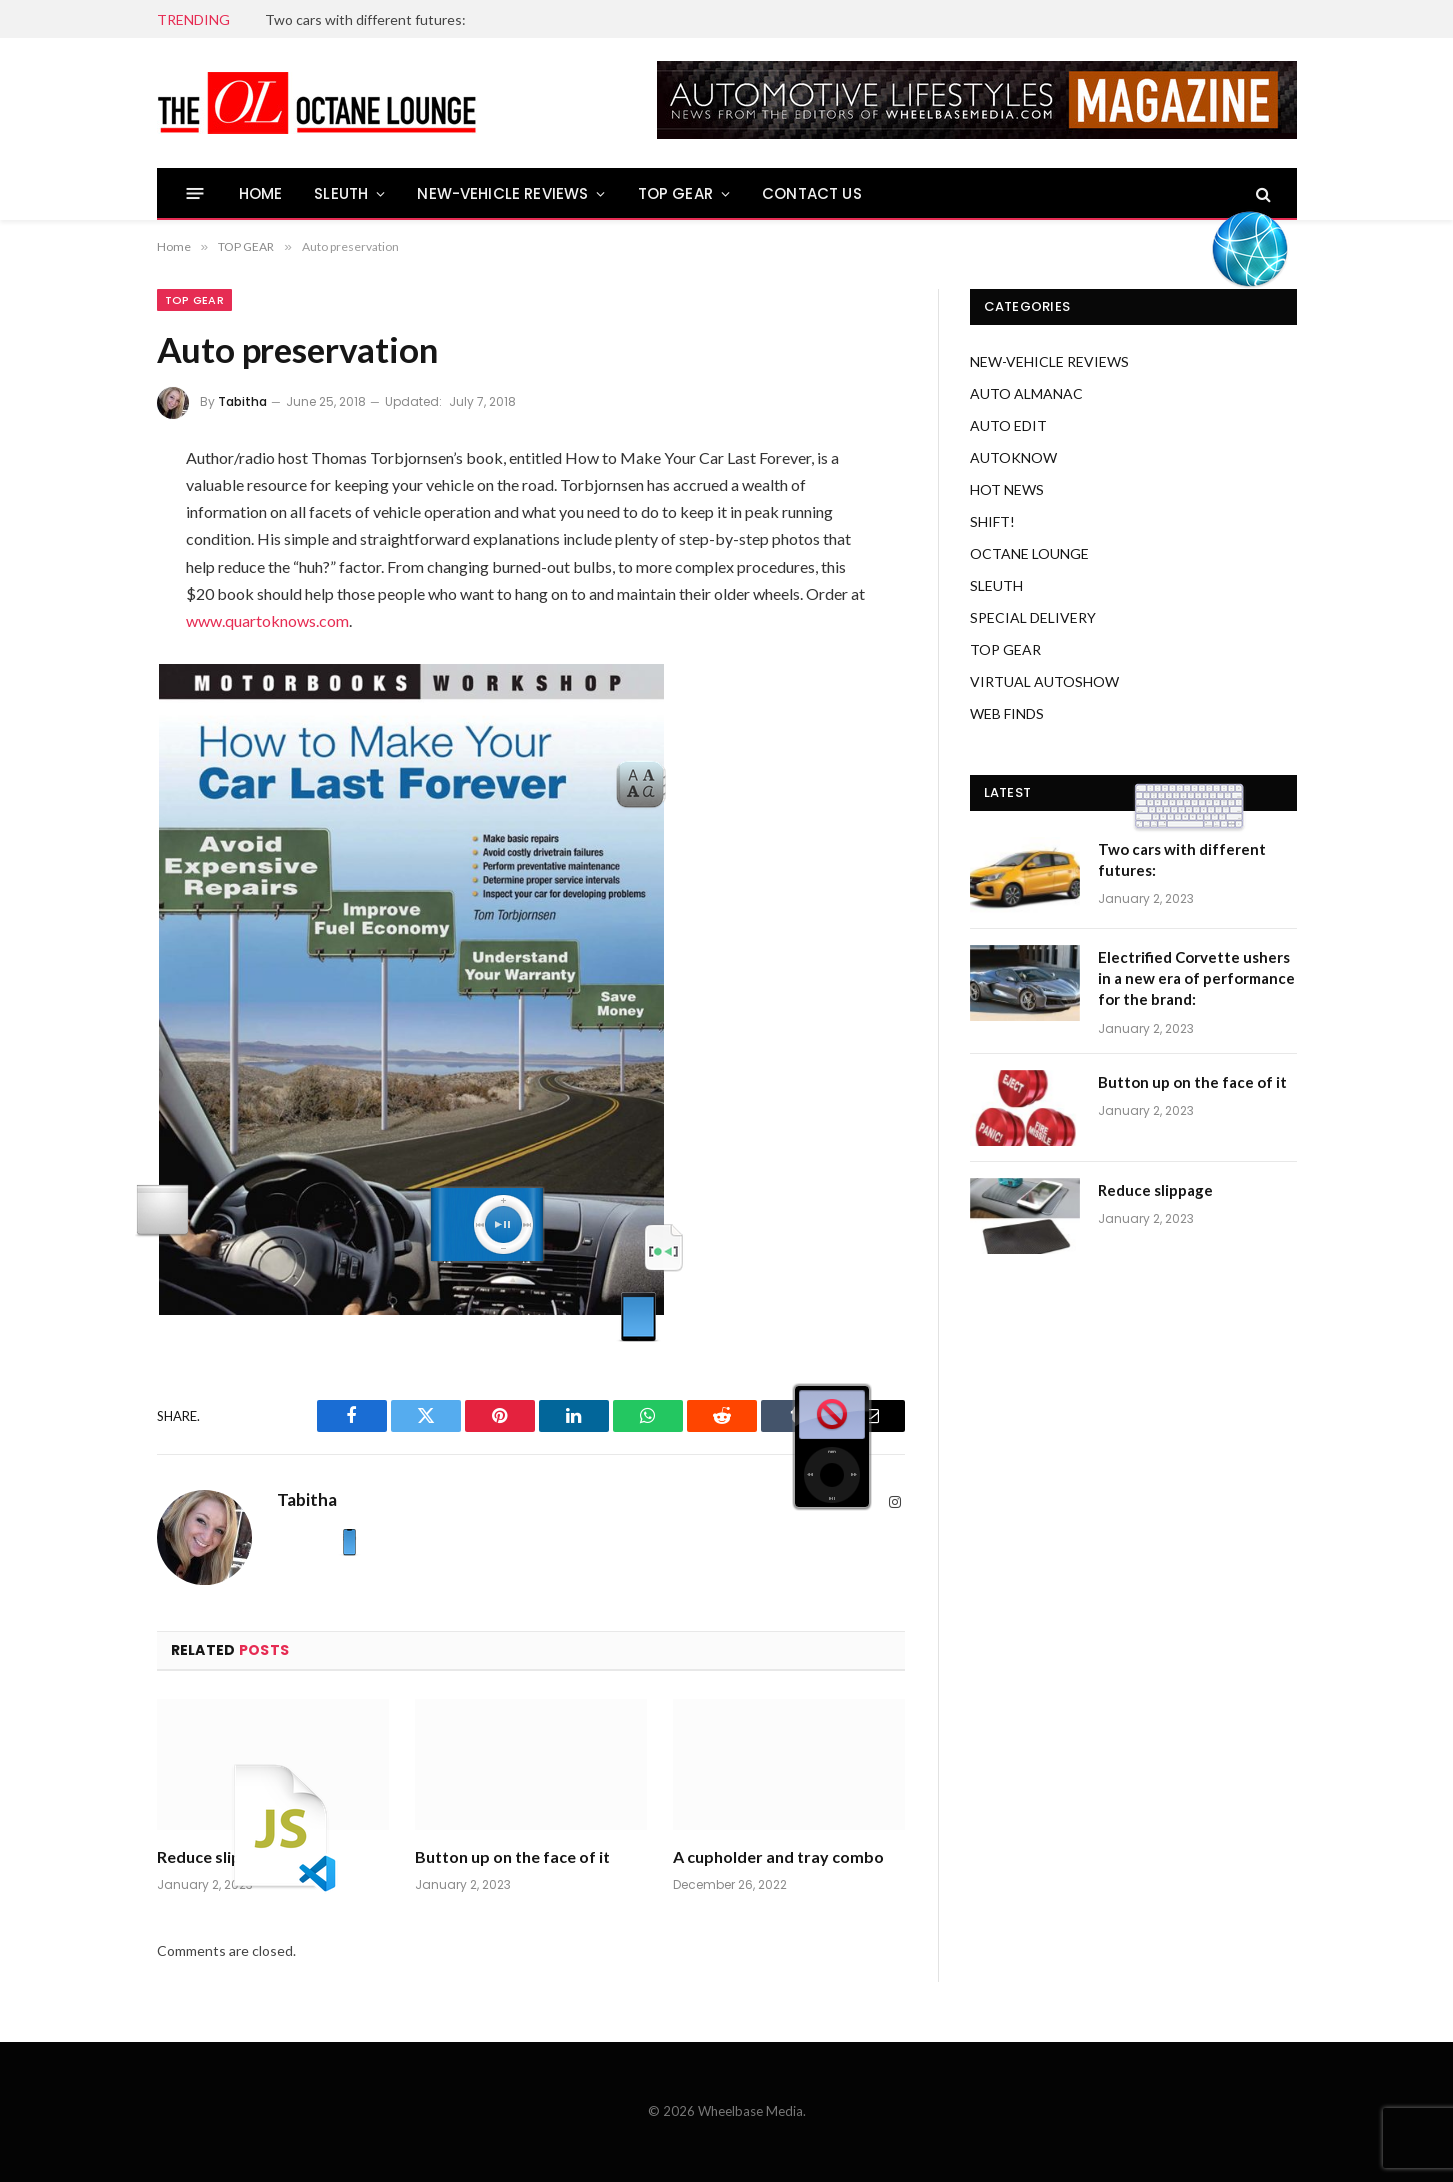 This screenshot has width=1453, height=2182. Describe the element at coordinates (162, 1211) in the screenshot. I see `magic trackpad connected via bluetooth` at that location.